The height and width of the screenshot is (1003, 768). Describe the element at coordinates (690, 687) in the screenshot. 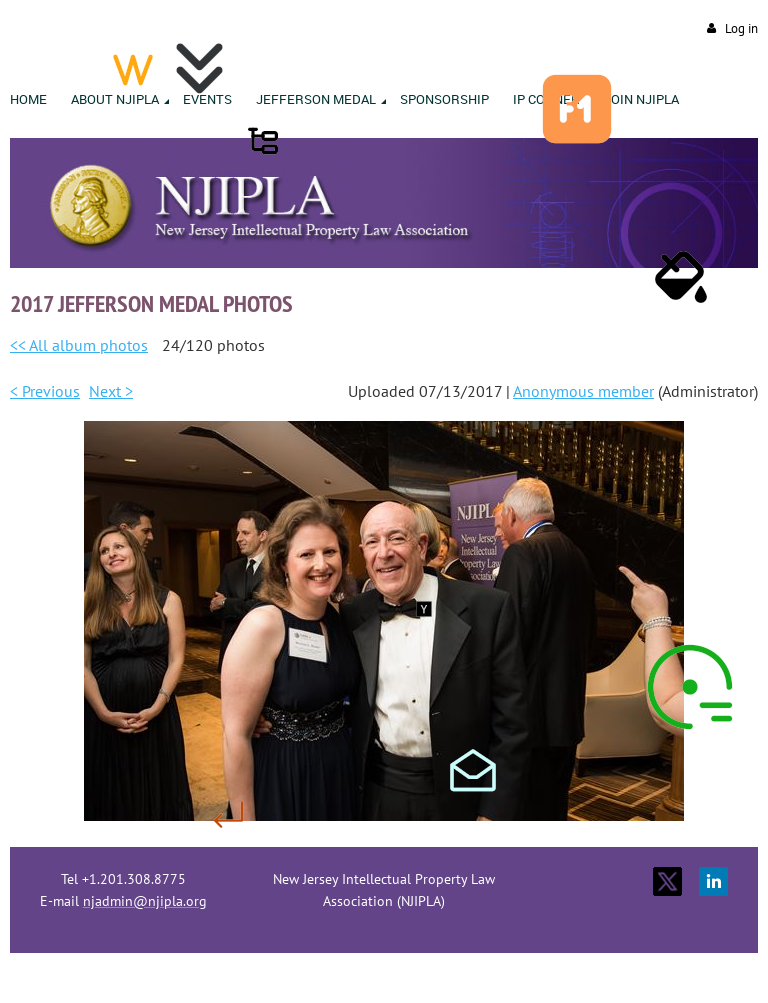

I see `view issue tracking history` at that location.